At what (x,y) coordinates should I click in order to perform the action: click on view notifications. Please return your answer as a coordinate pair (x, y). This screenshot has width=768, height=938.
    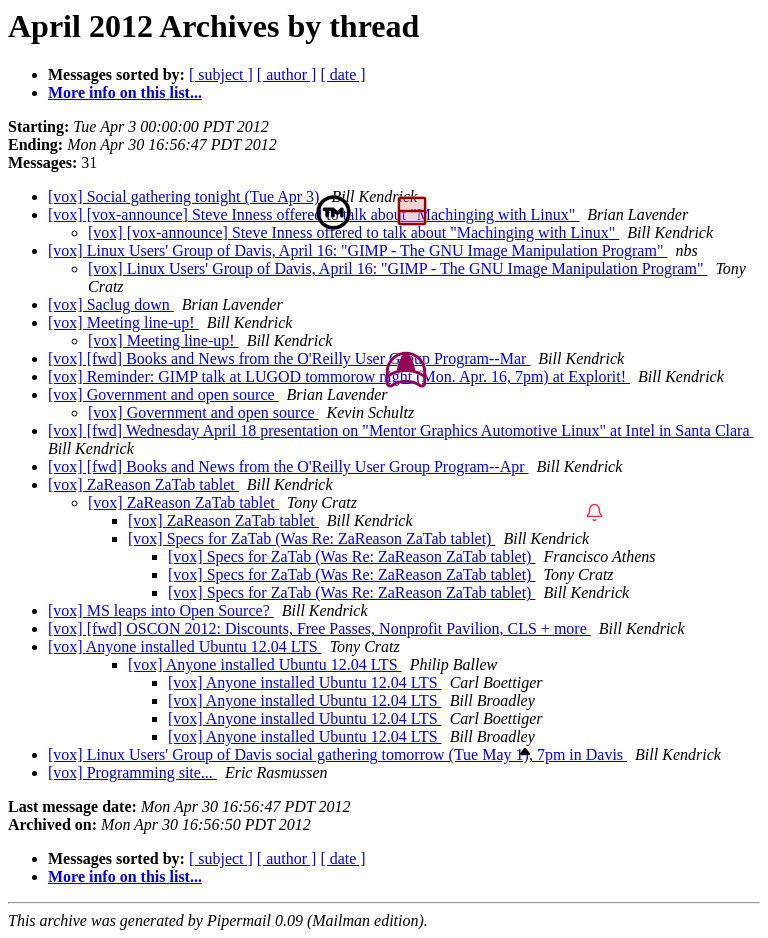
    Looking at the image, I should click on (594, 512).